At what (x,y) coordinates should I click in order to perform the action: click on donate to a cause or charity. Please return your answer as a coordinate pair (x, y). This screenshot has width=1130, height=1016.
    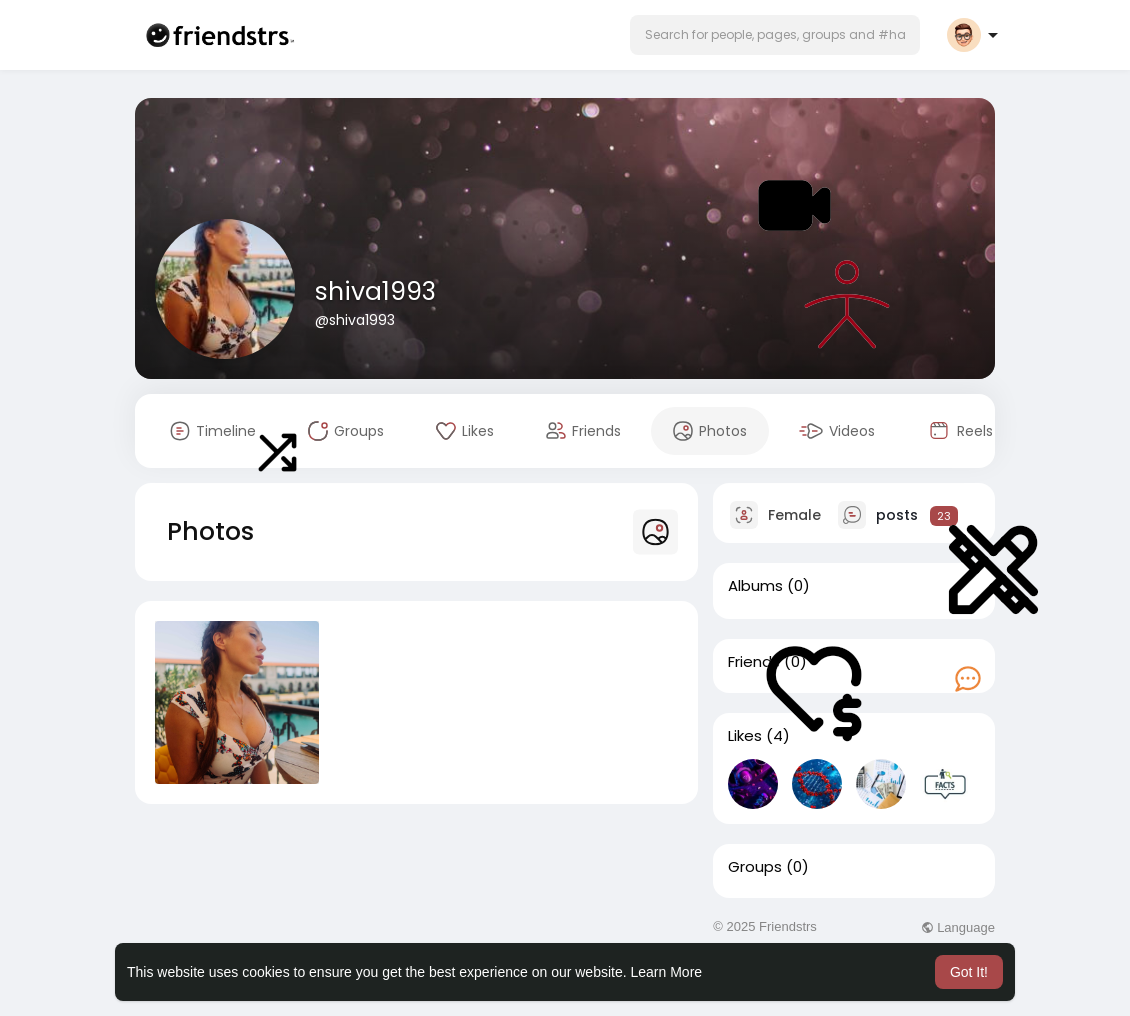
    Looking at the image, I should click on (814, 689).